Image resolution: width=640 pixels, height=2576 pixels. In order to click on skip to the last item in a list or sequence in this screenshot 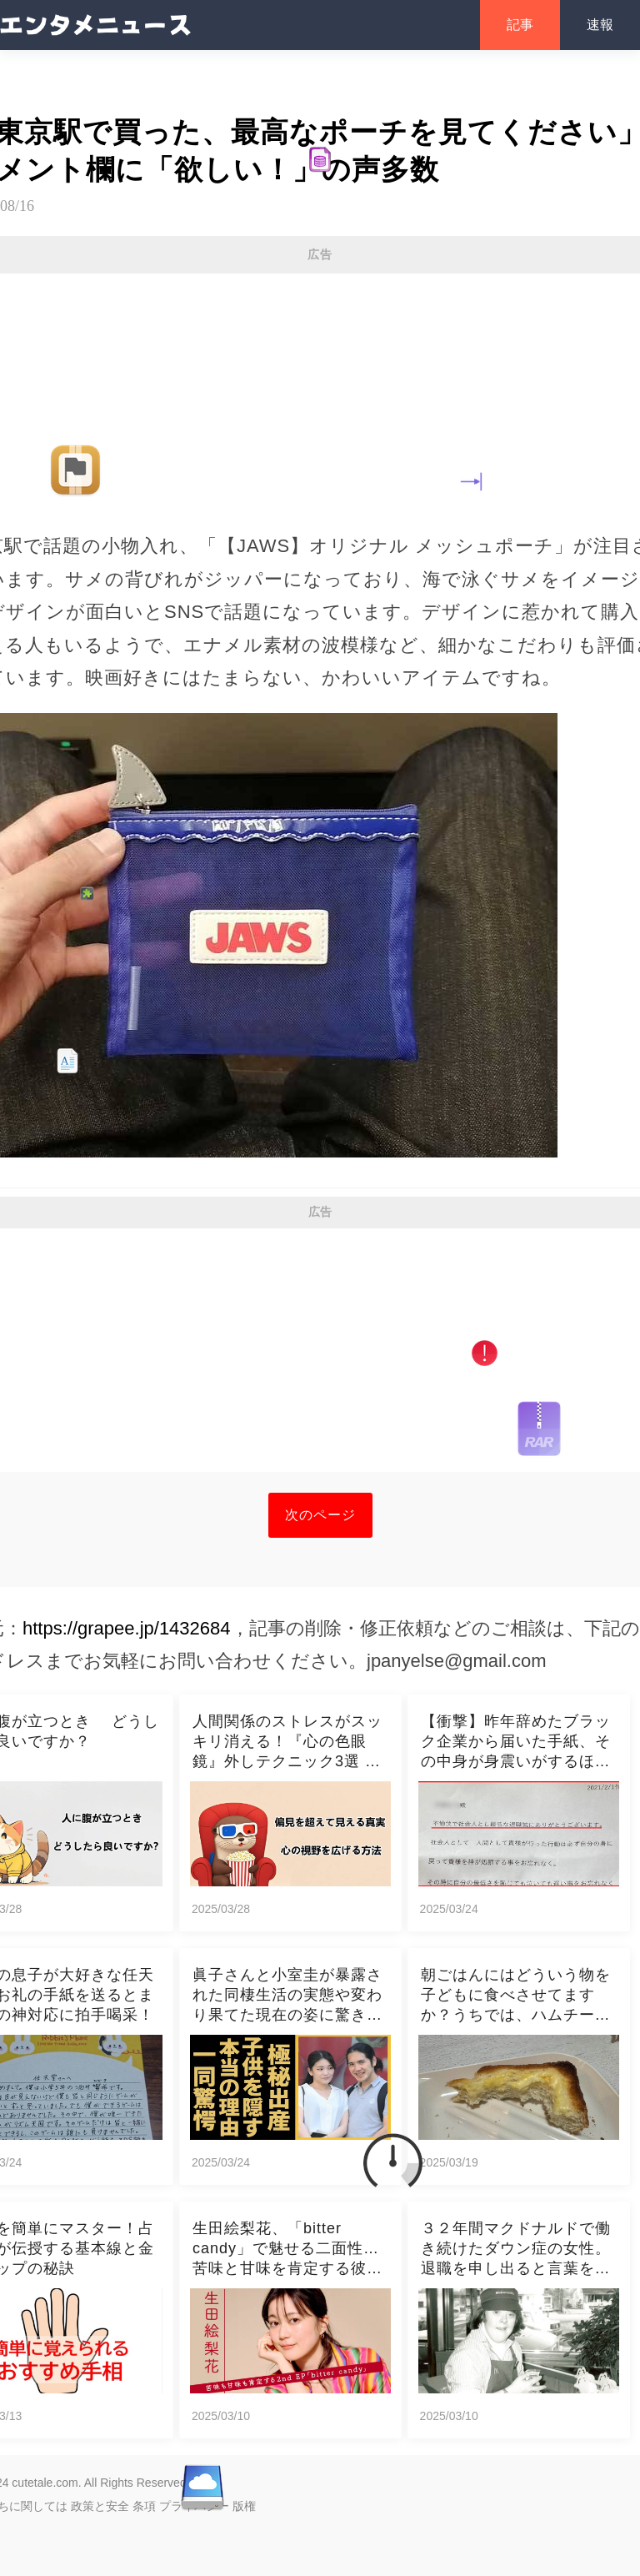, I will do `click(471, 481)`.